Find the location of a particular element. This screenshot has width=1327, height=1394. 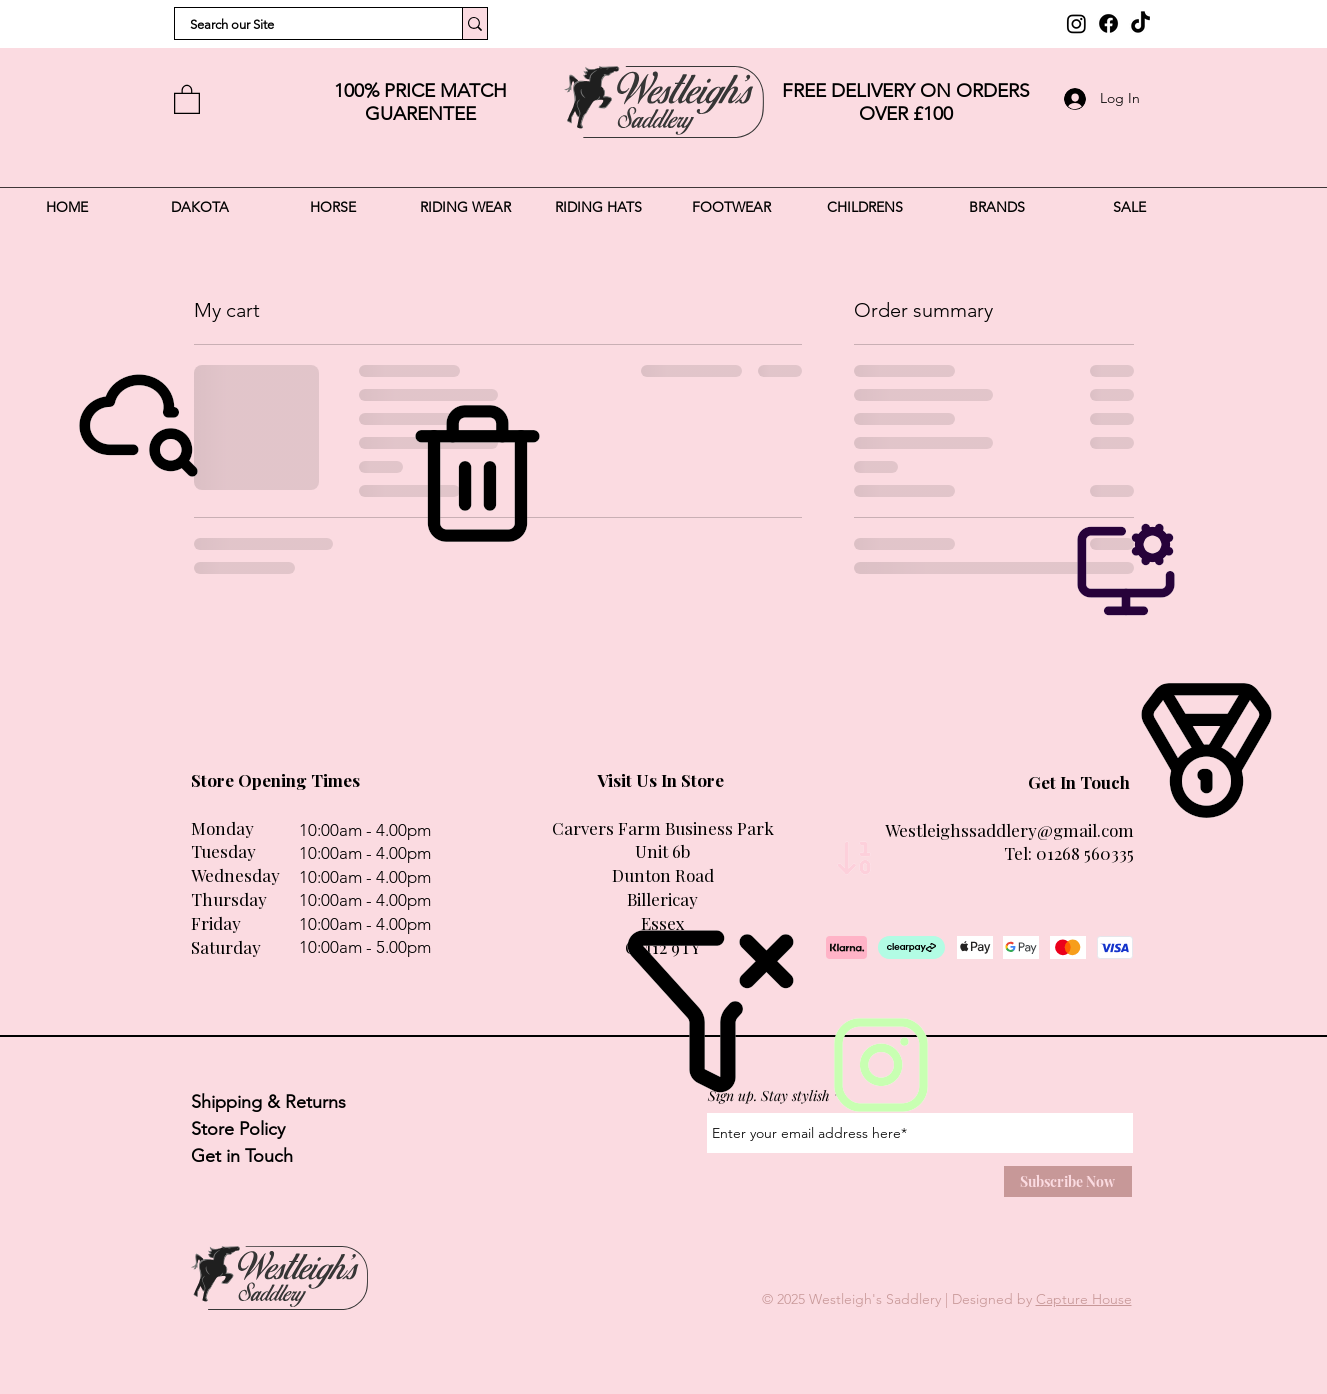

clear all active filters is located at coordinates (712, 1007).